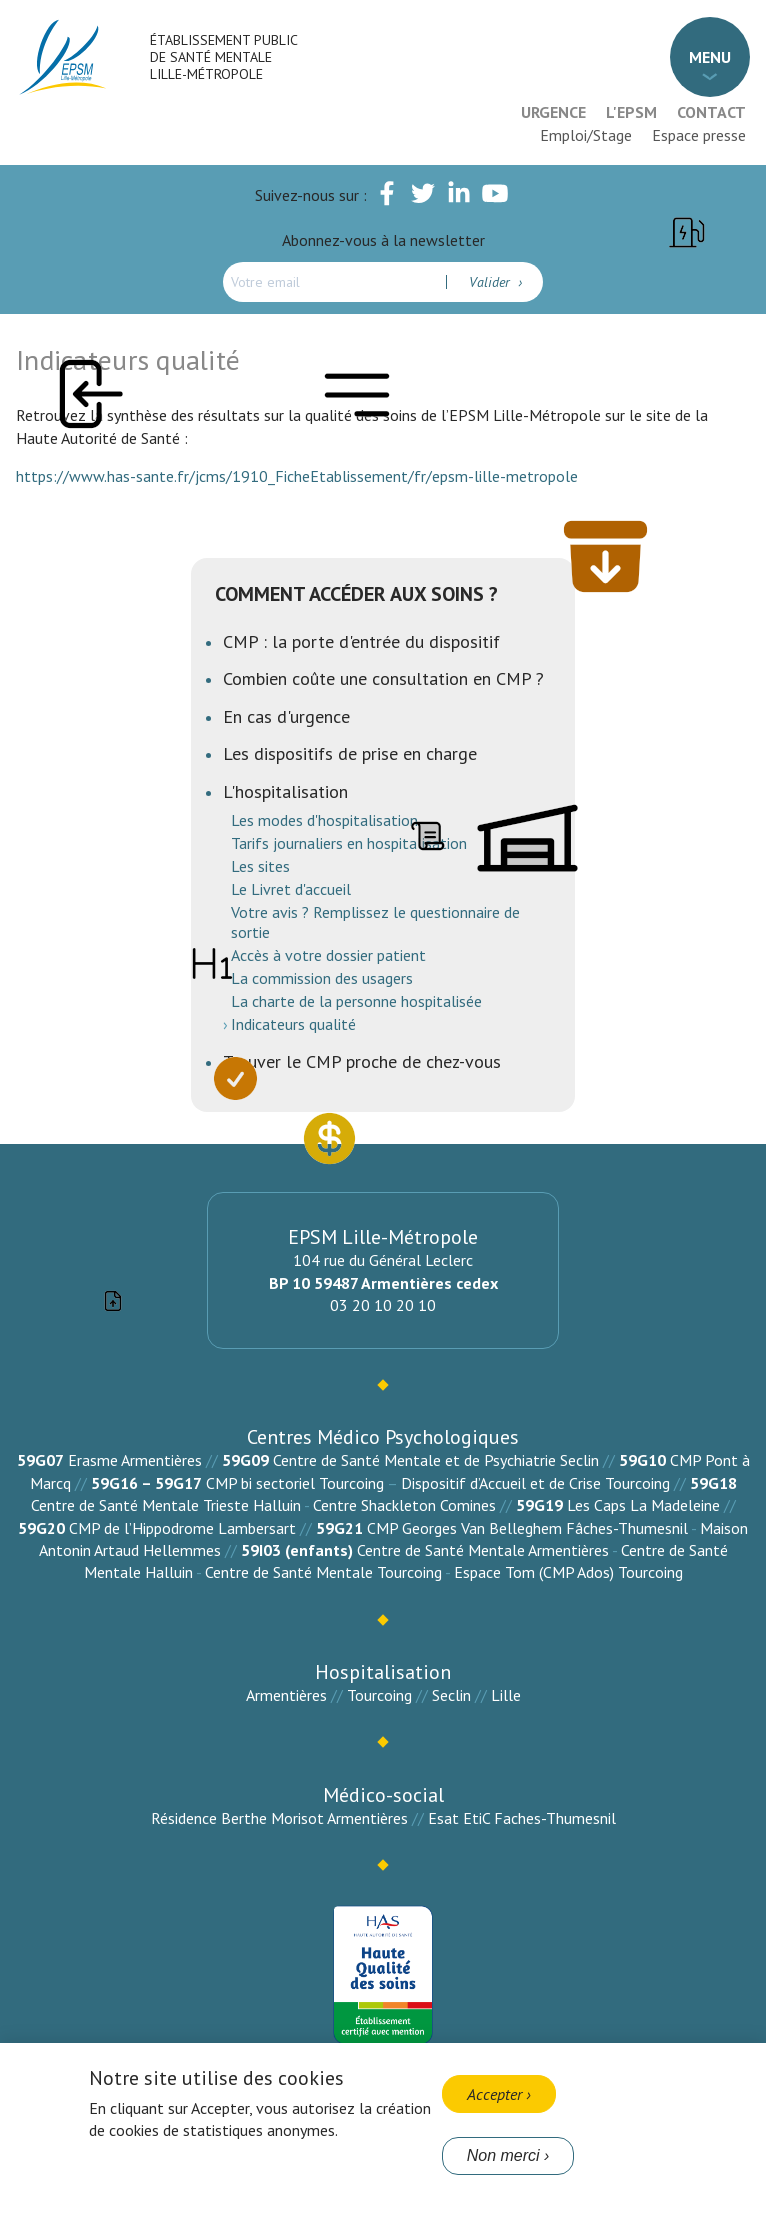 The height and width of the screenshot is (2219, 766). I want to click on log in to your account, so click(86, 394).